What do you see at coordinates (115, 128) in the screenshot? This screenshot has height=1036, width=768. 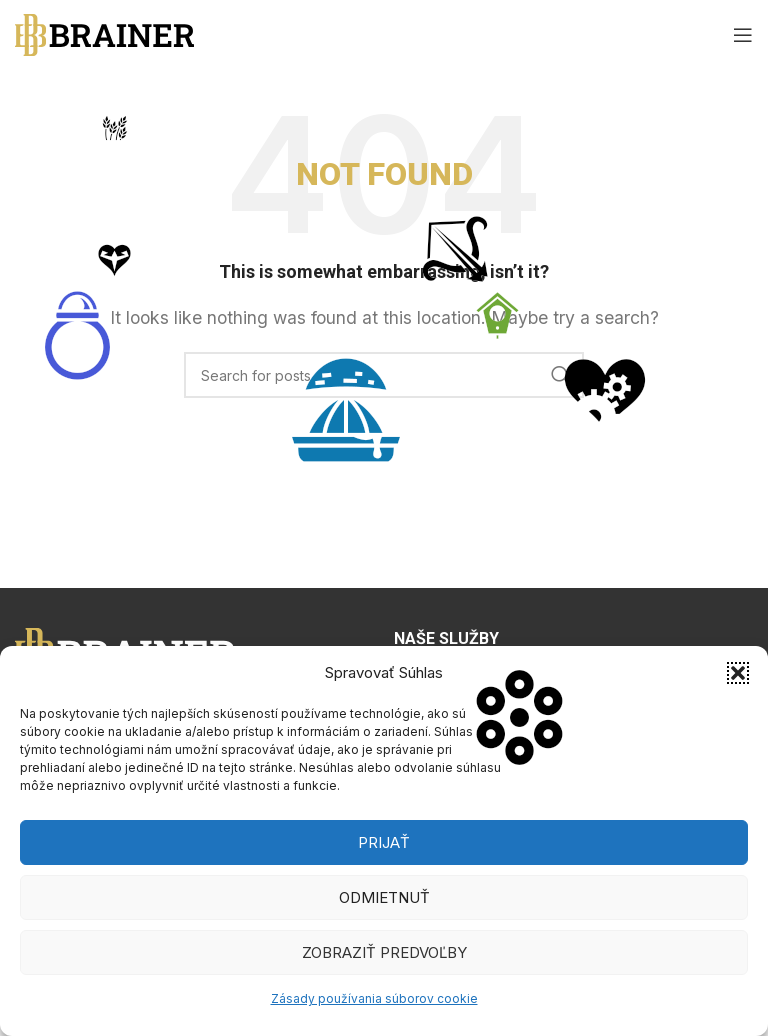 I see `indicates grain or wheat resource in a farming game` at bounding box center [115, 128].